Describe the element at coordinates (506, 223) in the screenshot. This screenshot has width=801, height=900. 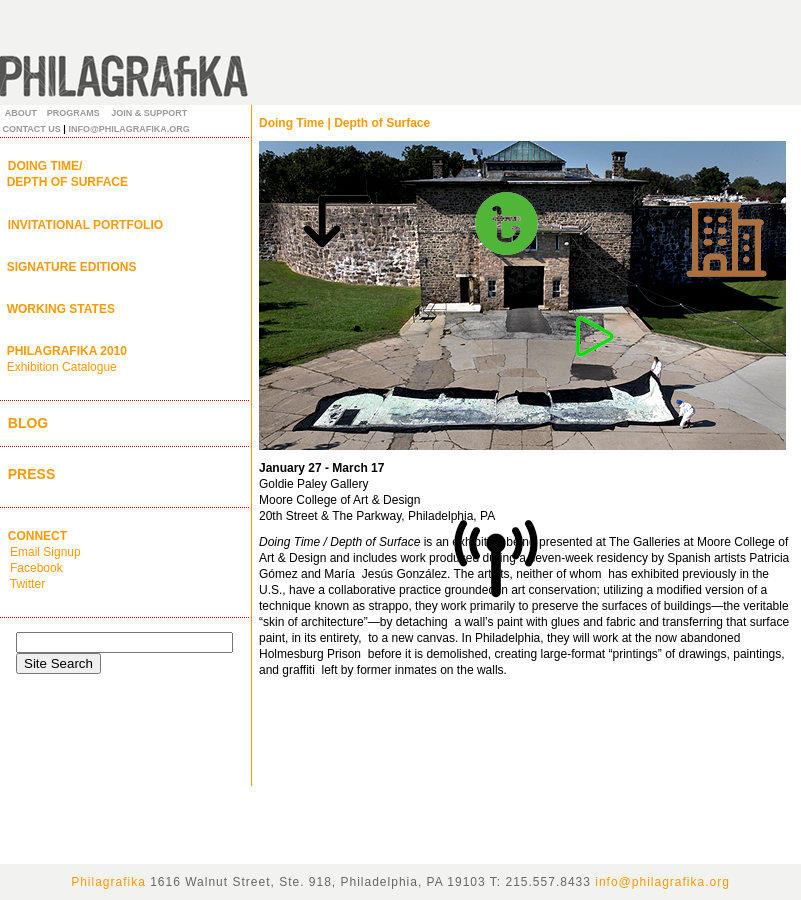
I see `indicates bangladeshi taka currency` at that location.